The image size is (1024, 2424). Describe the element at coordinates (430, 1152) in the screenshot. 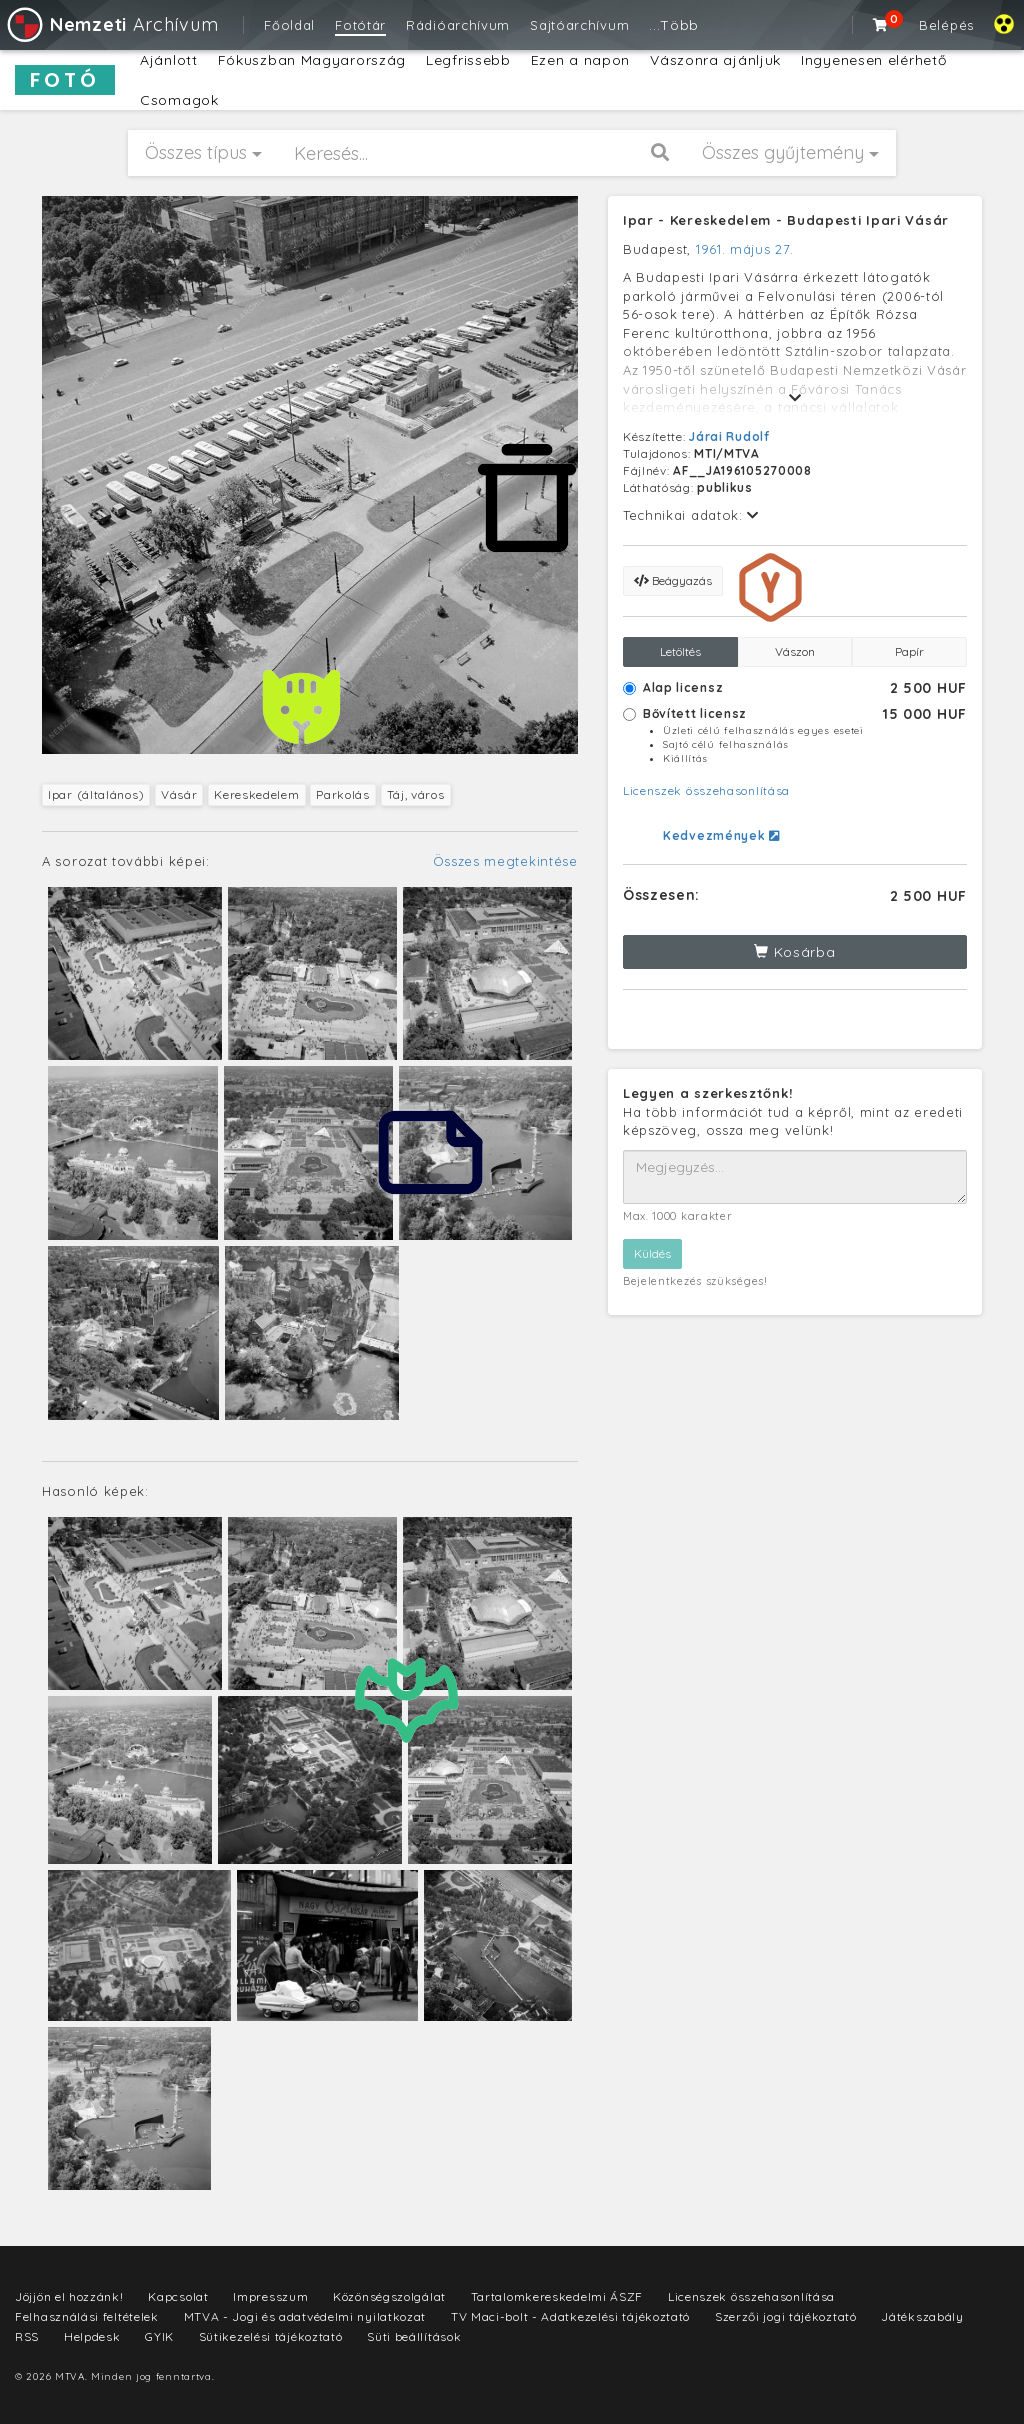

I see `view document in landscape orientation` at that location.